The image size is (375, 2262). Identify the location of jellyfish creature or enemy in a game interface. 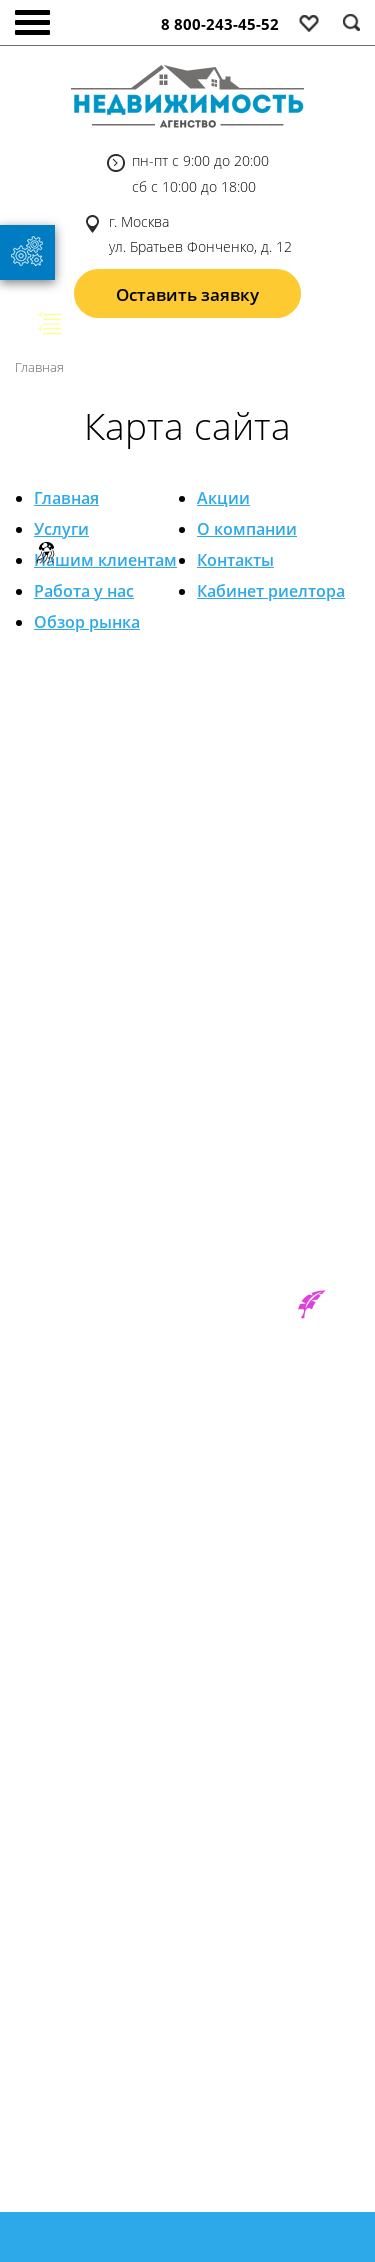
(46, 552).